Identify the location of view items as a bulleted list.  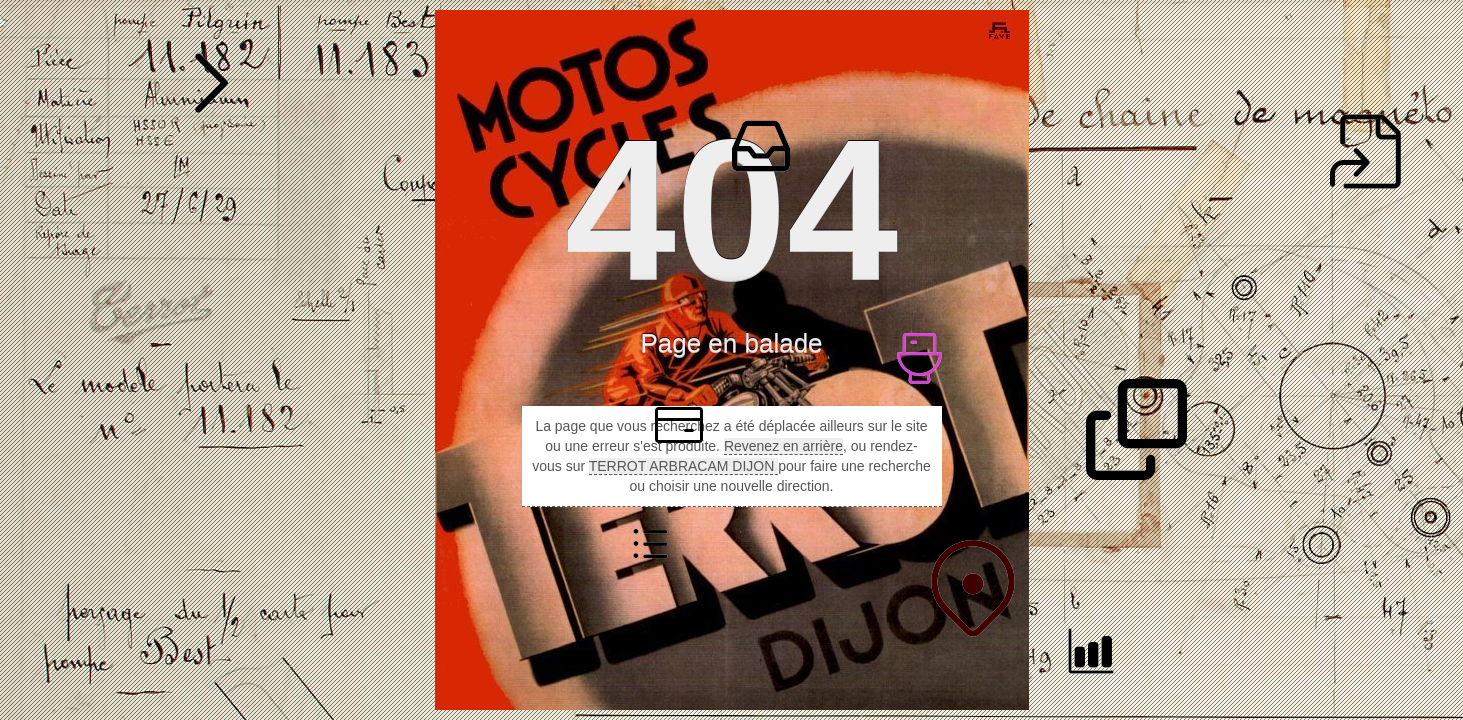
(650, 543).